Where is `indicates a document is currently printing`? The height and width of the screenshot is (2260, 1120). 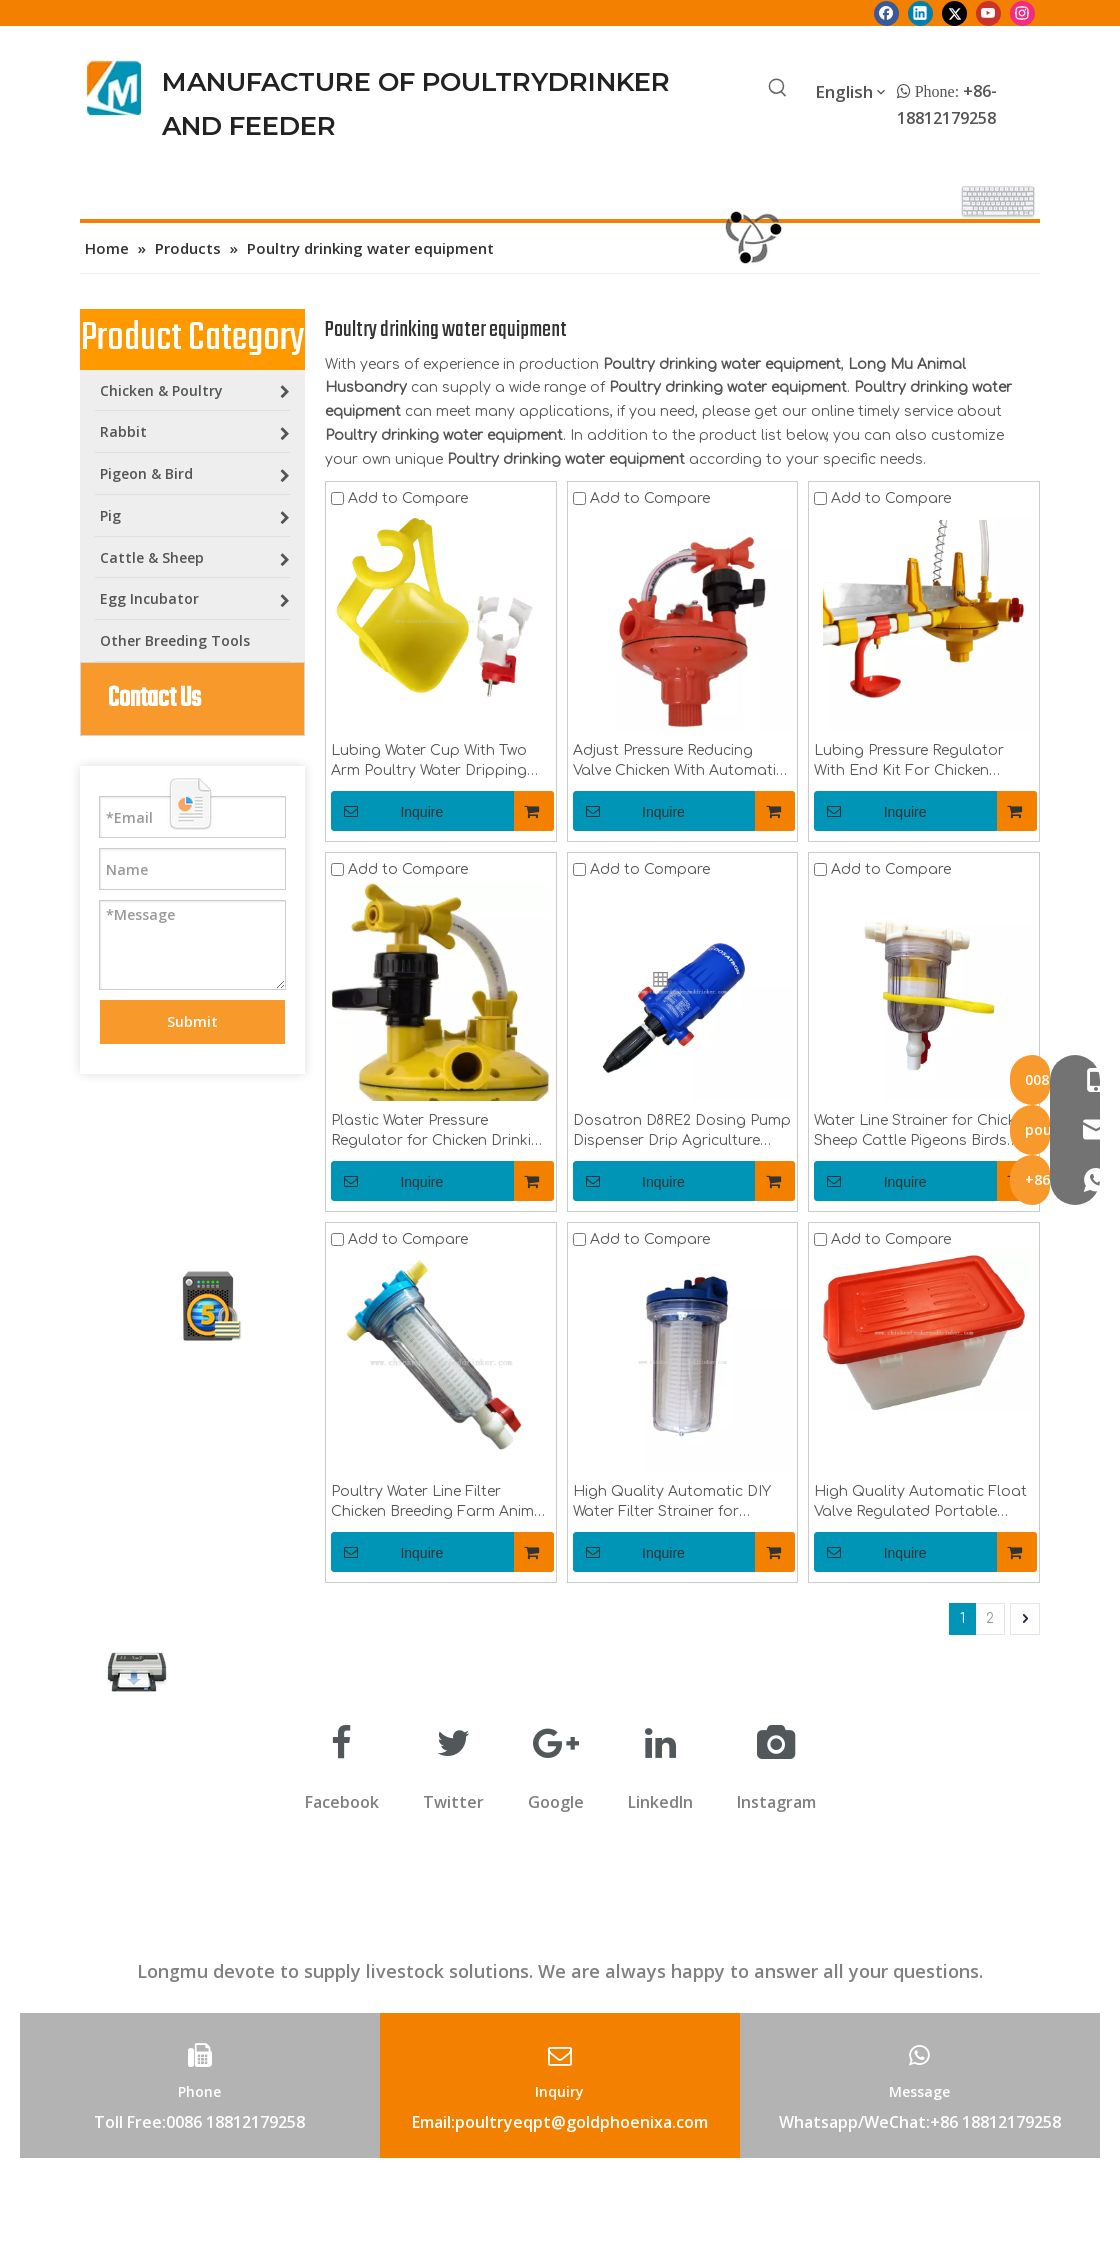 indicates a document is currently printing is located at coordinates (137, 1671).